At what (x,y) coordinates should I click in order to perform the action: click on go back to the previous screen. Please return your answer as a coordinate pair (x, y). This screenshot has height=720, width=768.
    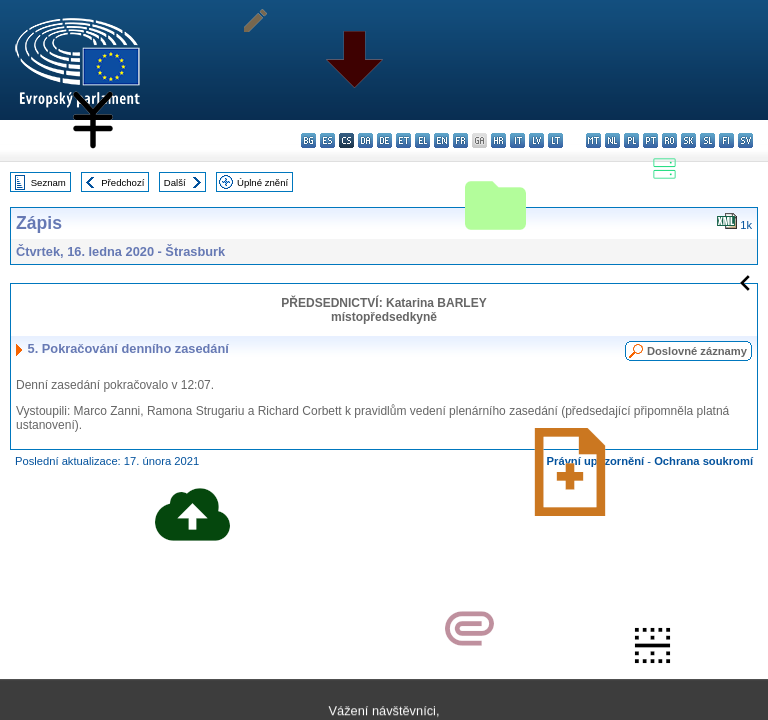
    Looking at the image, I should click on (745, 283).